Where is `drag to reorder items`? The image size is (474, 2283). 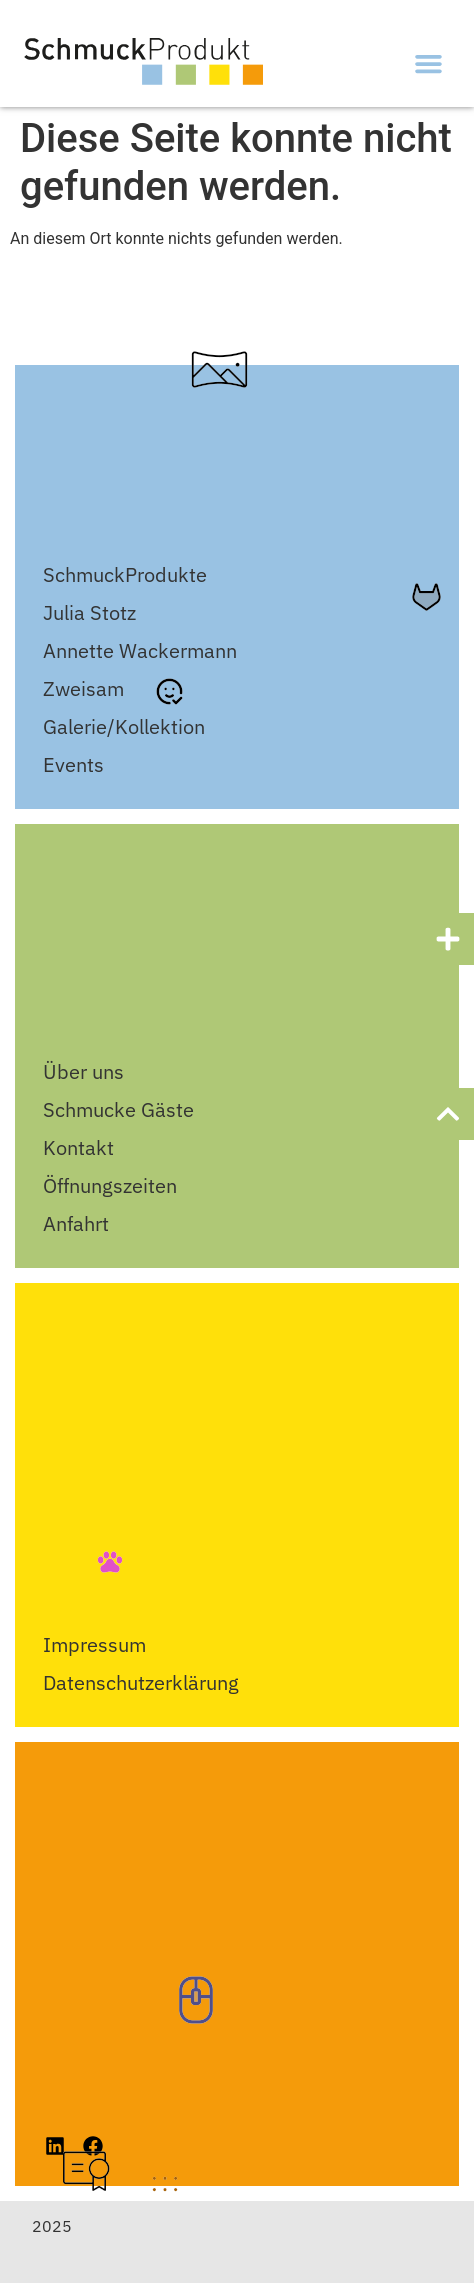
drag to reorder items is located at coordinates (165, 2184).